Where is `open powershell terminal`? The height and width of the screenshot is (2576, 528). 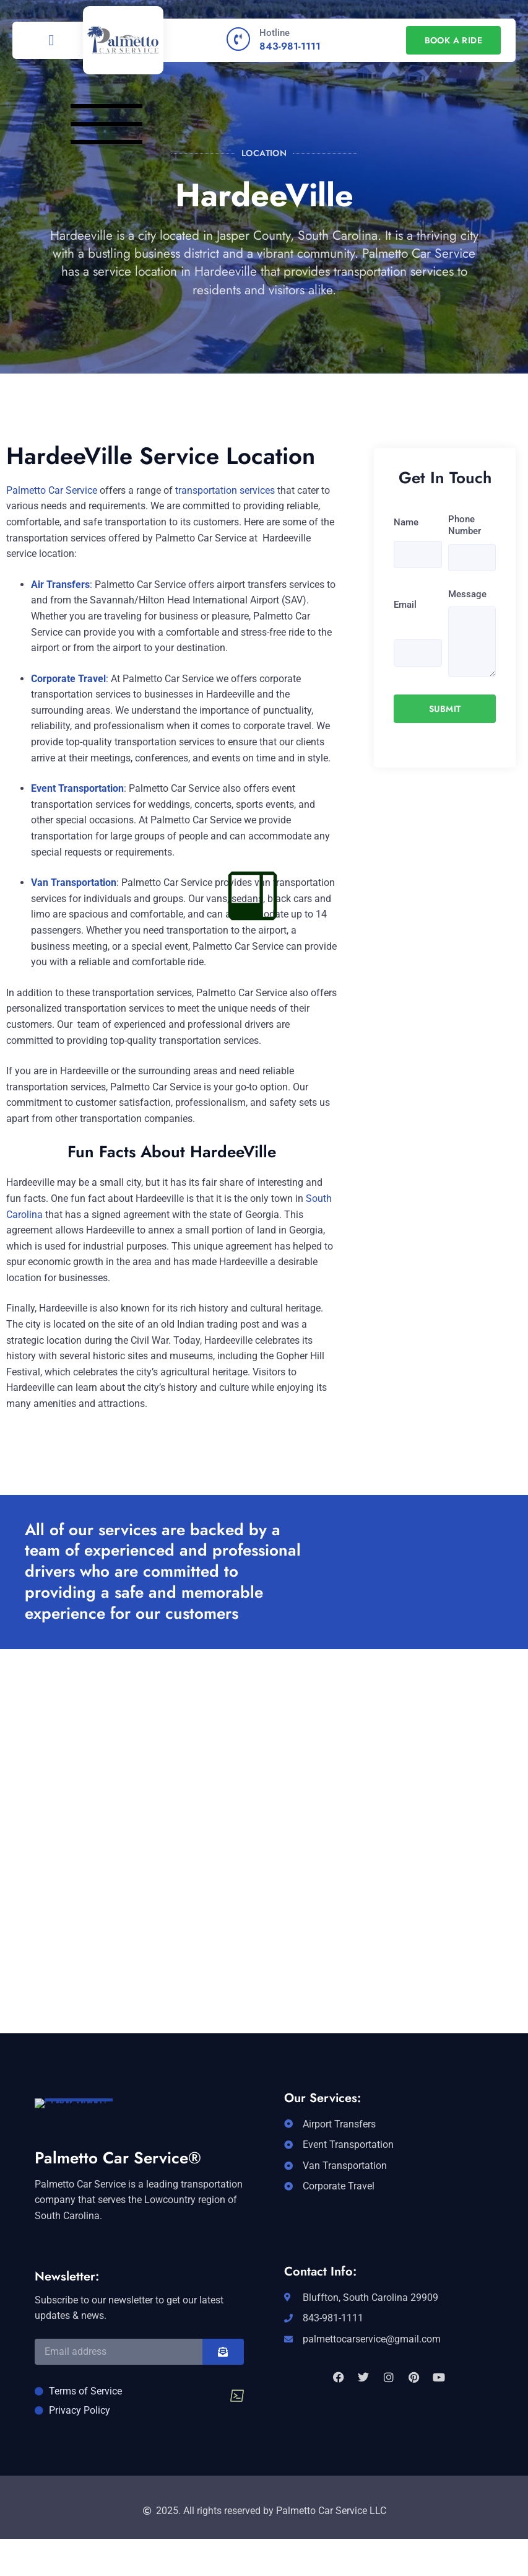 open powershell terminal is located at coordinates (237, 2396).